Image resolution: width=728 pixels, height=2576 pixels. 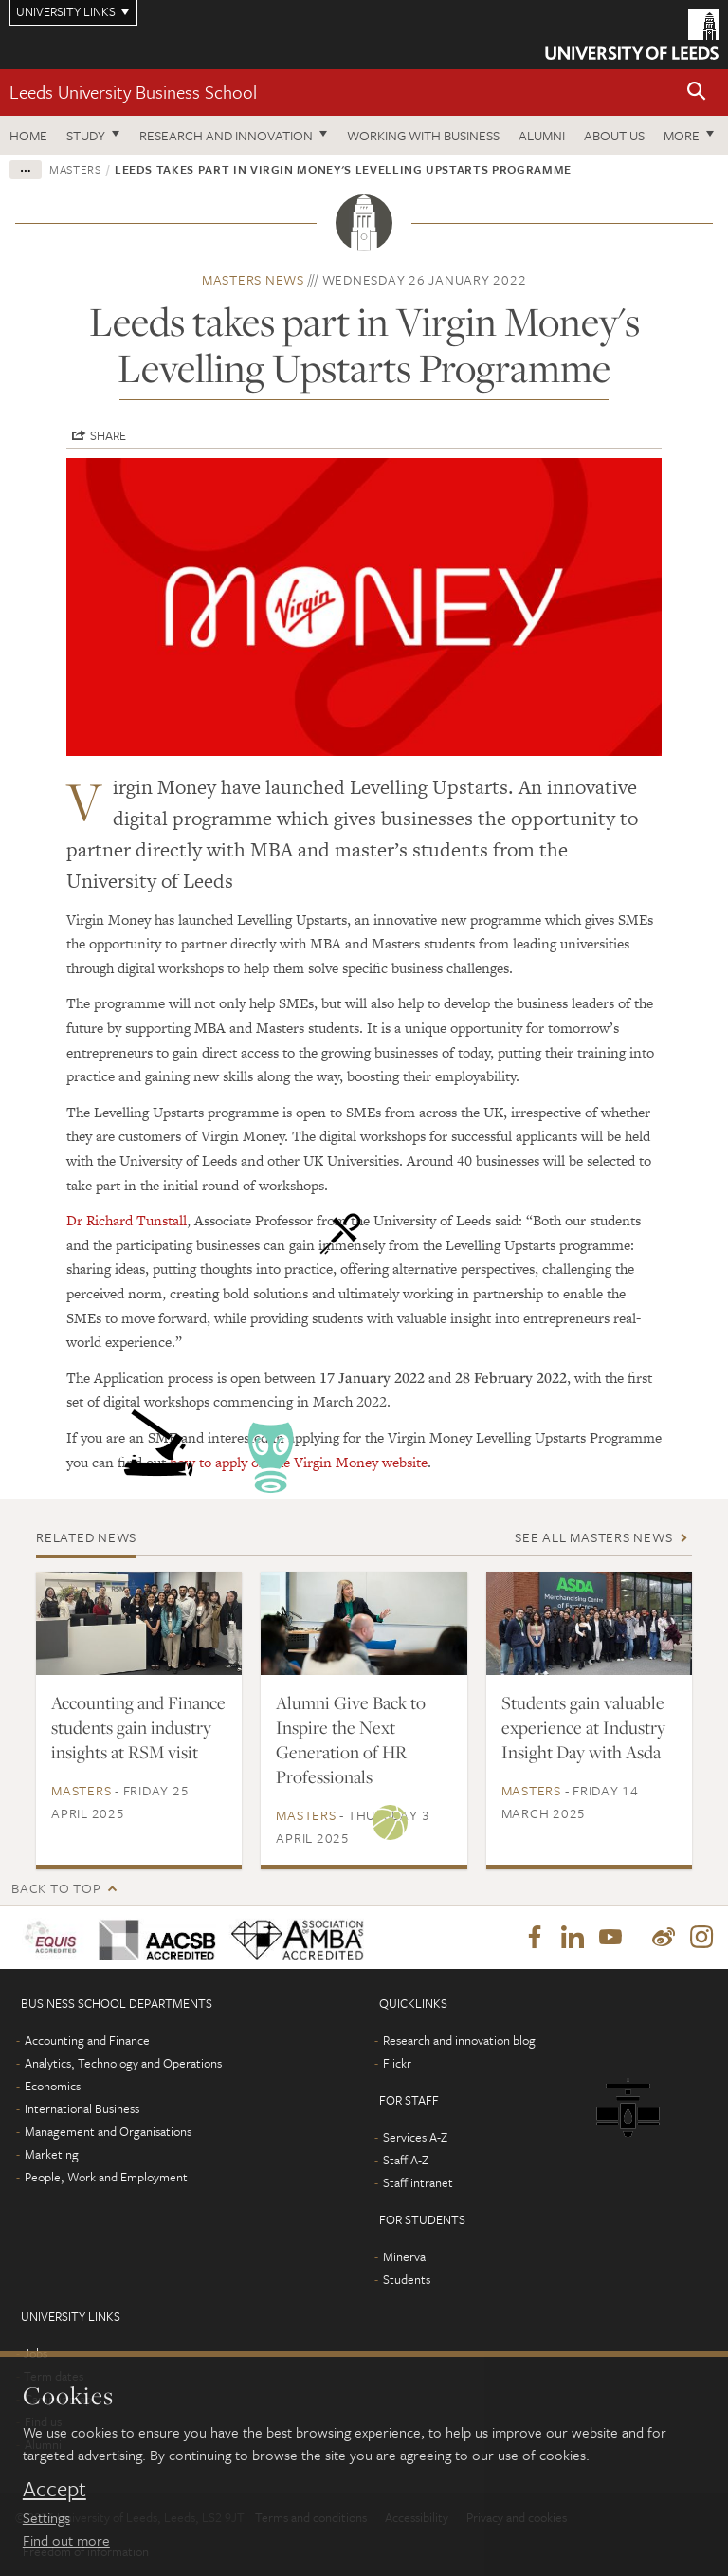 What do you see at coordinates (340, 1234) in the screenshot?
I see `millennium key item from yu-gi-oh series` at bounding box center [340, 1234].